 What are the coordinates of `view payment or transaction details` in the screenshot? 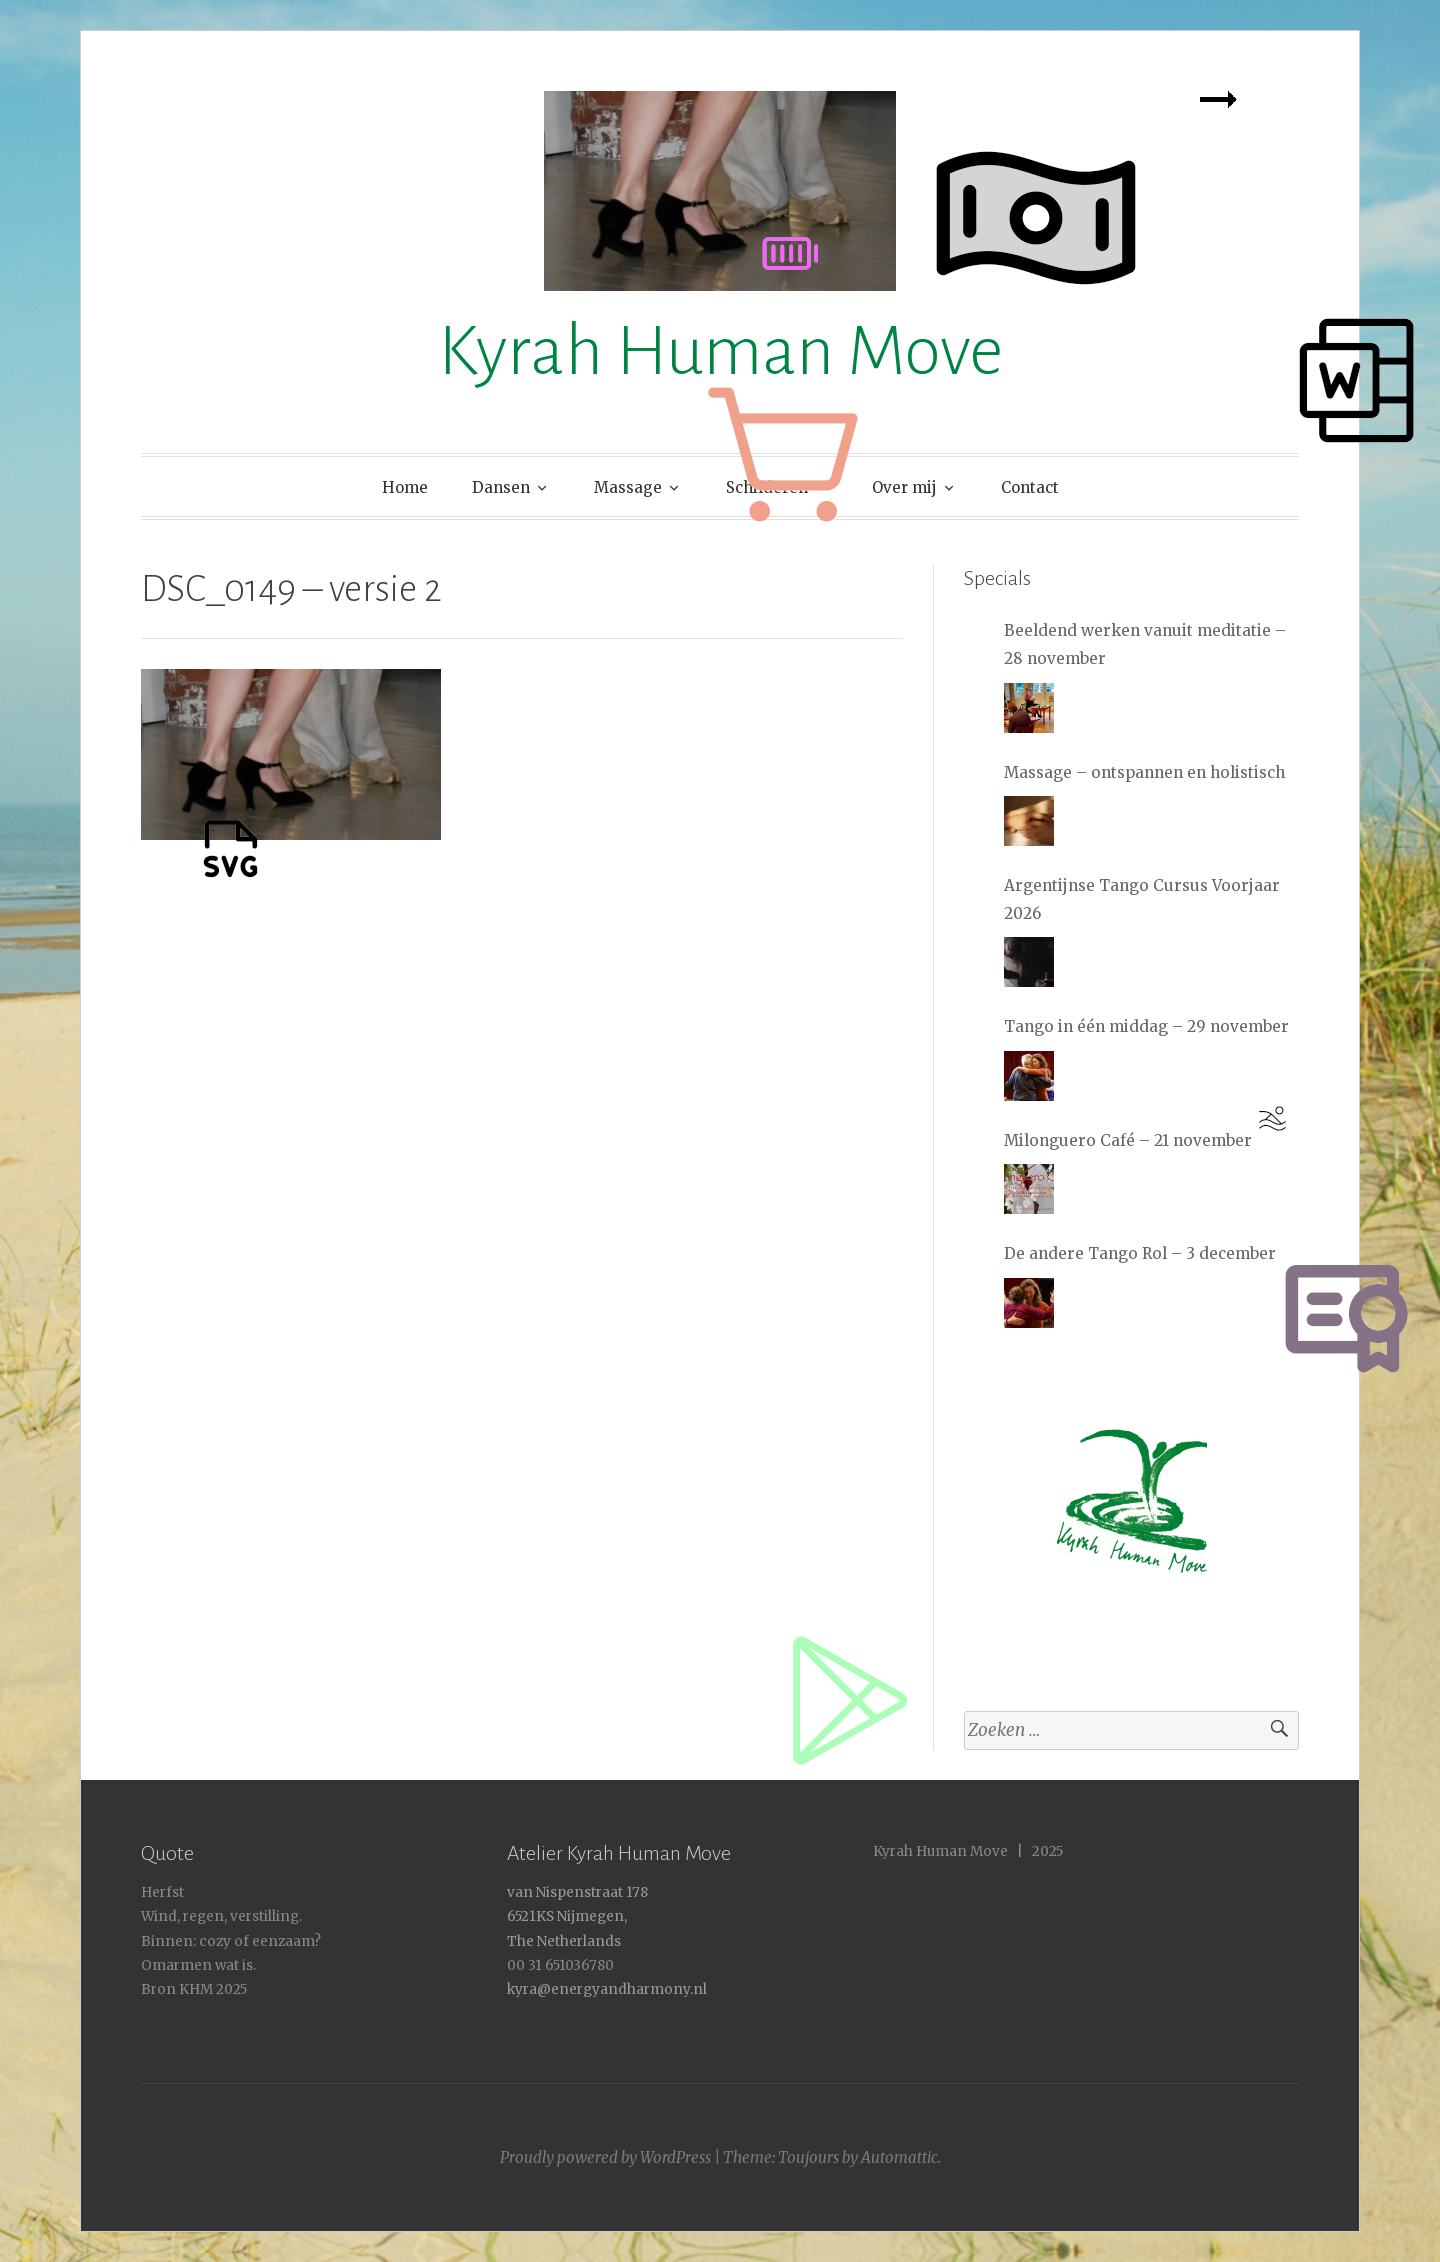 It's located at (1036, 218).